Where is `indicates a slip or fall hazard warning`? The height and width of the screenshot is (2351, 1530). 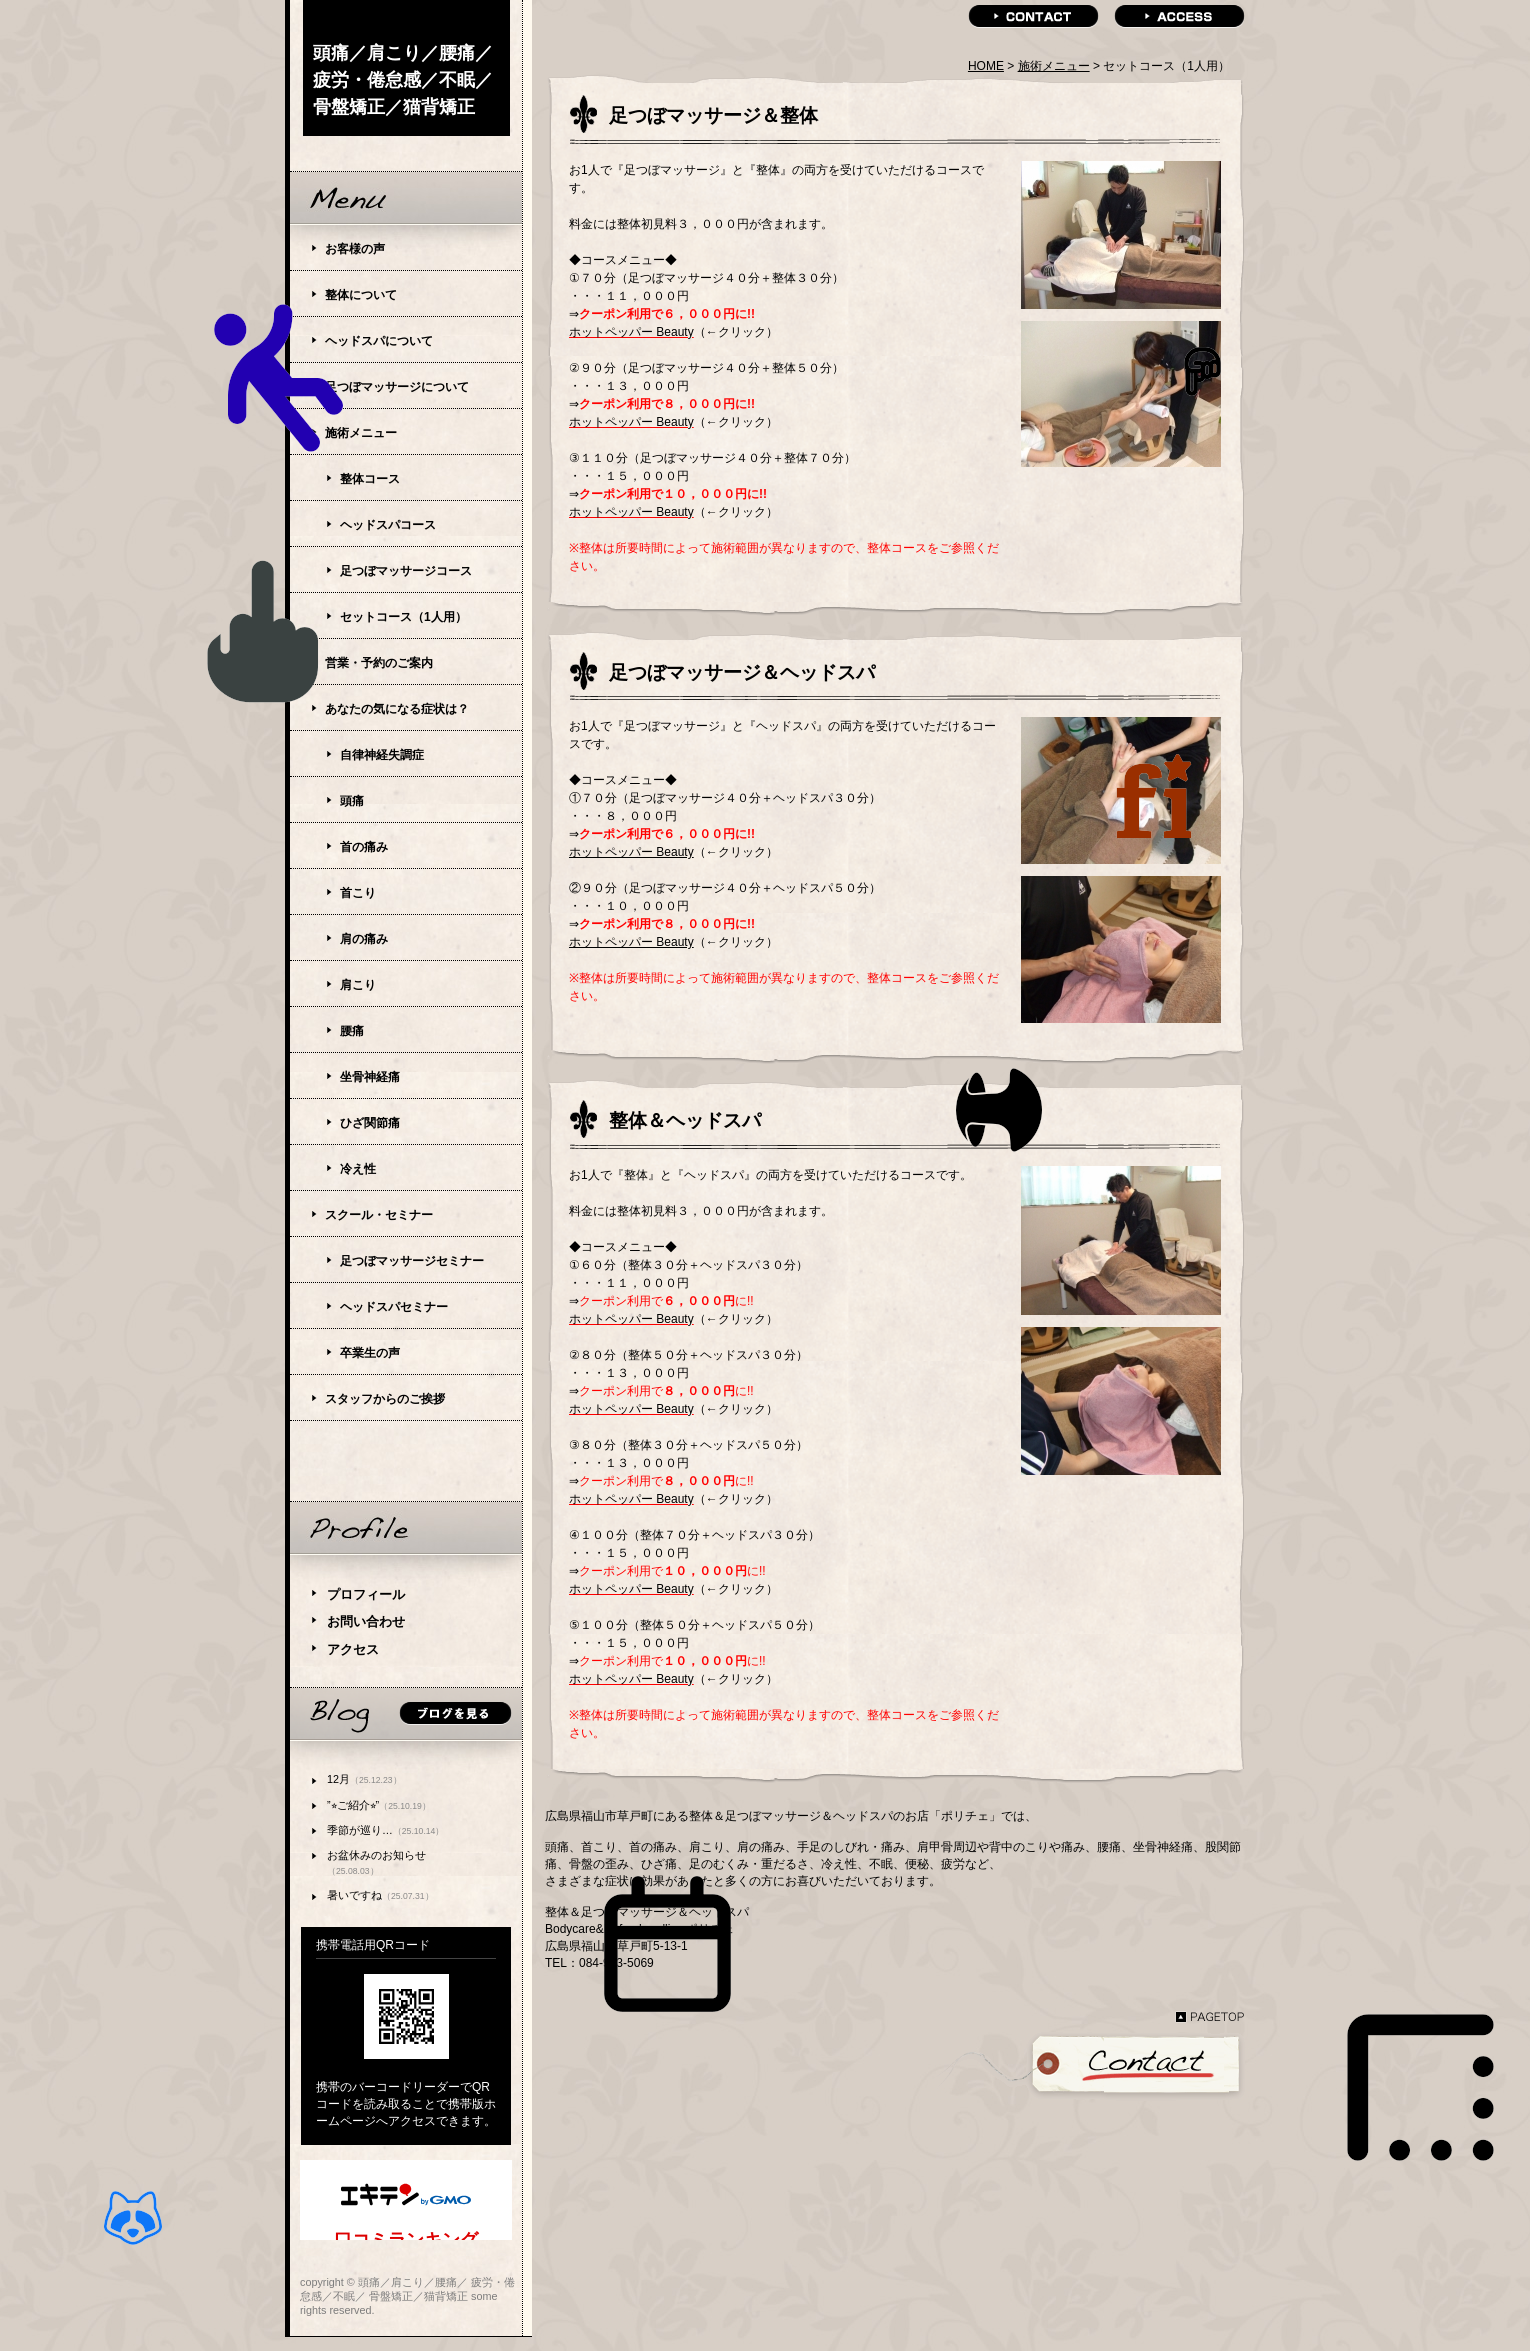
indicates a slip or fall hazard warning is located at coordinates (274, 378).